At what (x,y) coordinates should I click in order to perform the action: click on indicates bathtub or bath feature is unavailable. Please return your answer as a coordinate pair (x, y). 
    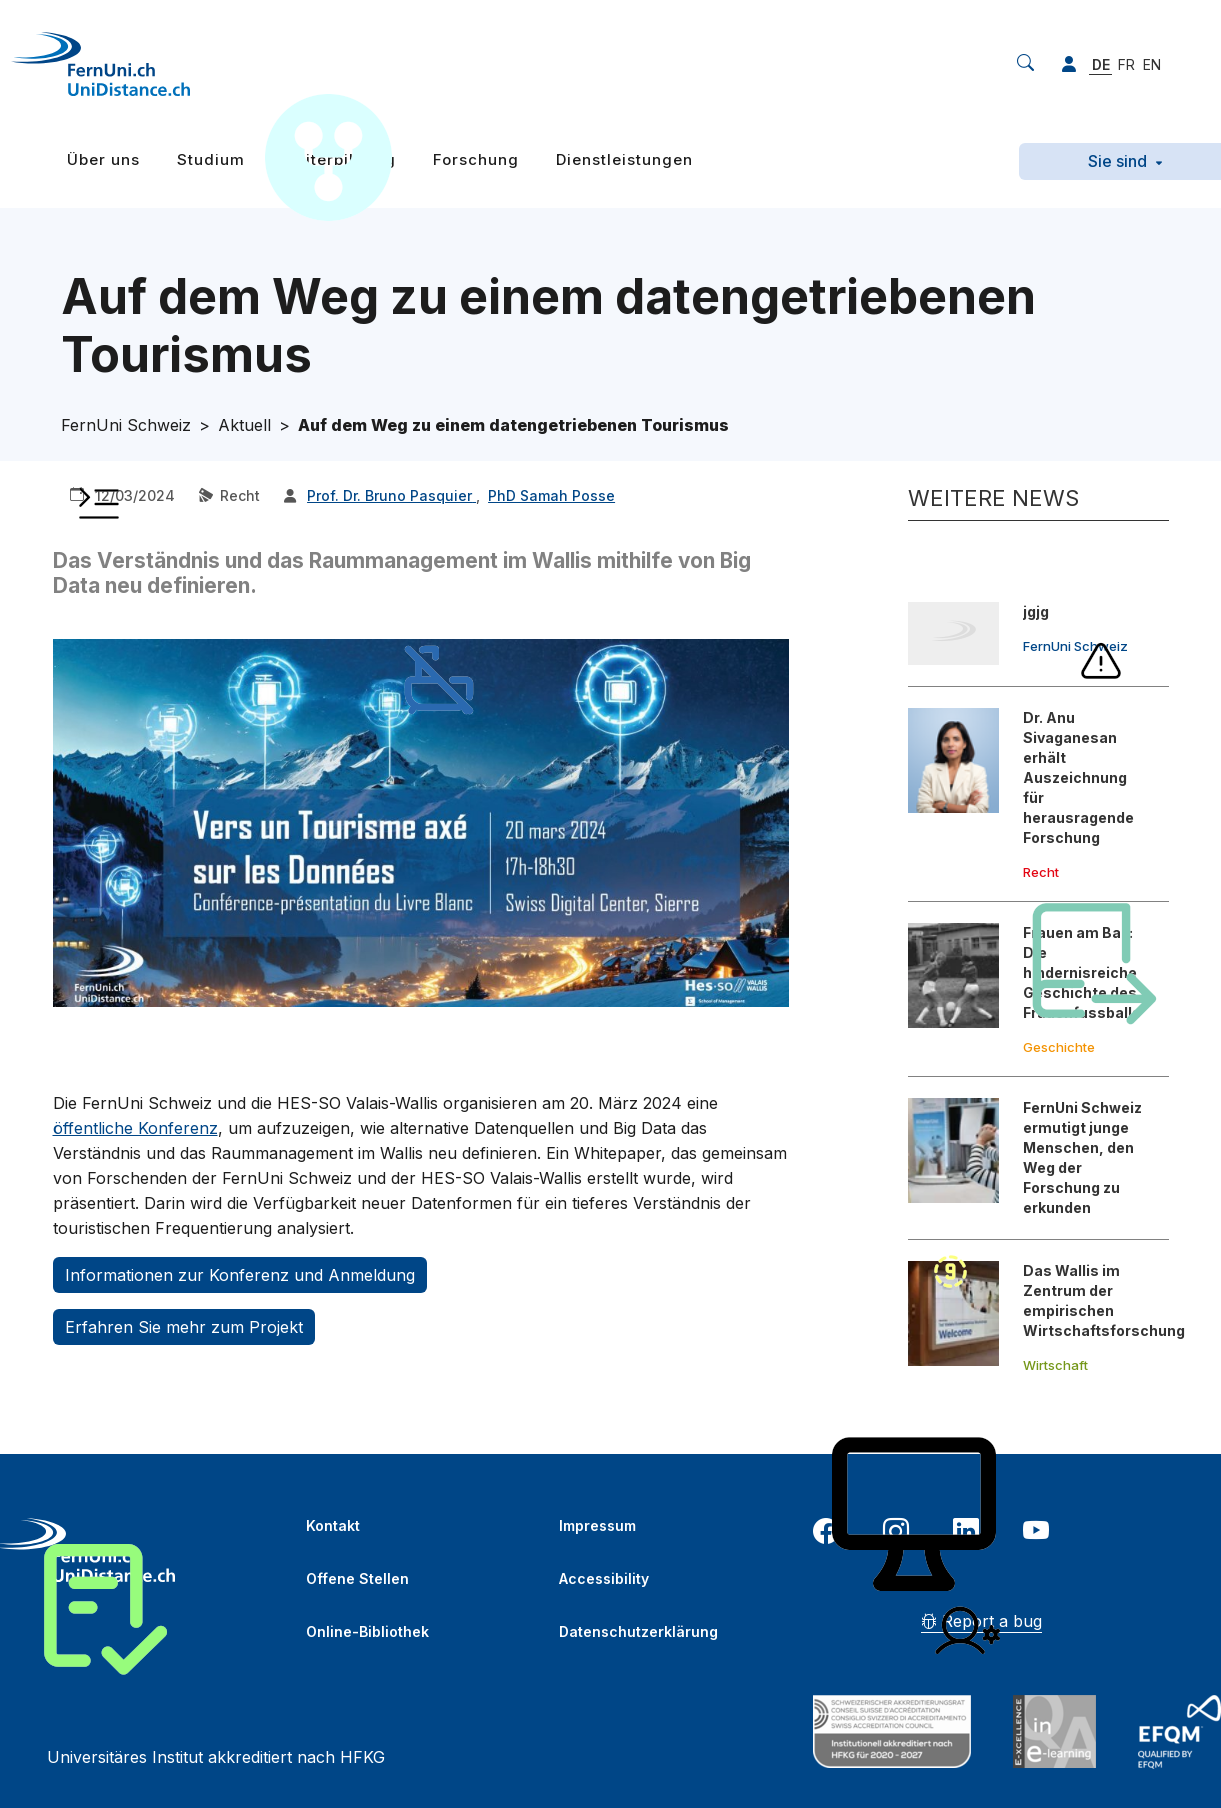
    Looking at the image, I should click on (439, 680).